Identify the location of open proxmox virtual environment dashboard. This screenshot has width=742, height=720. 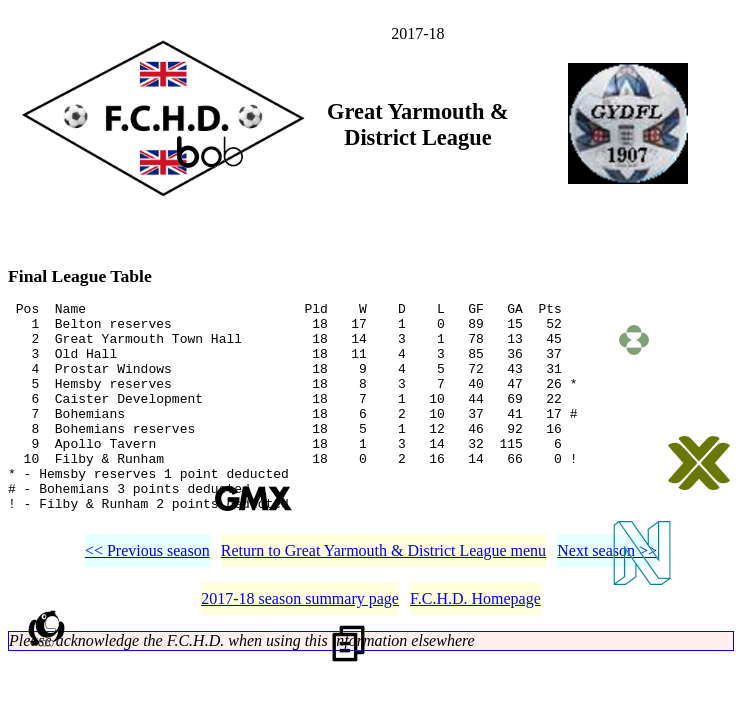
(699, 463).